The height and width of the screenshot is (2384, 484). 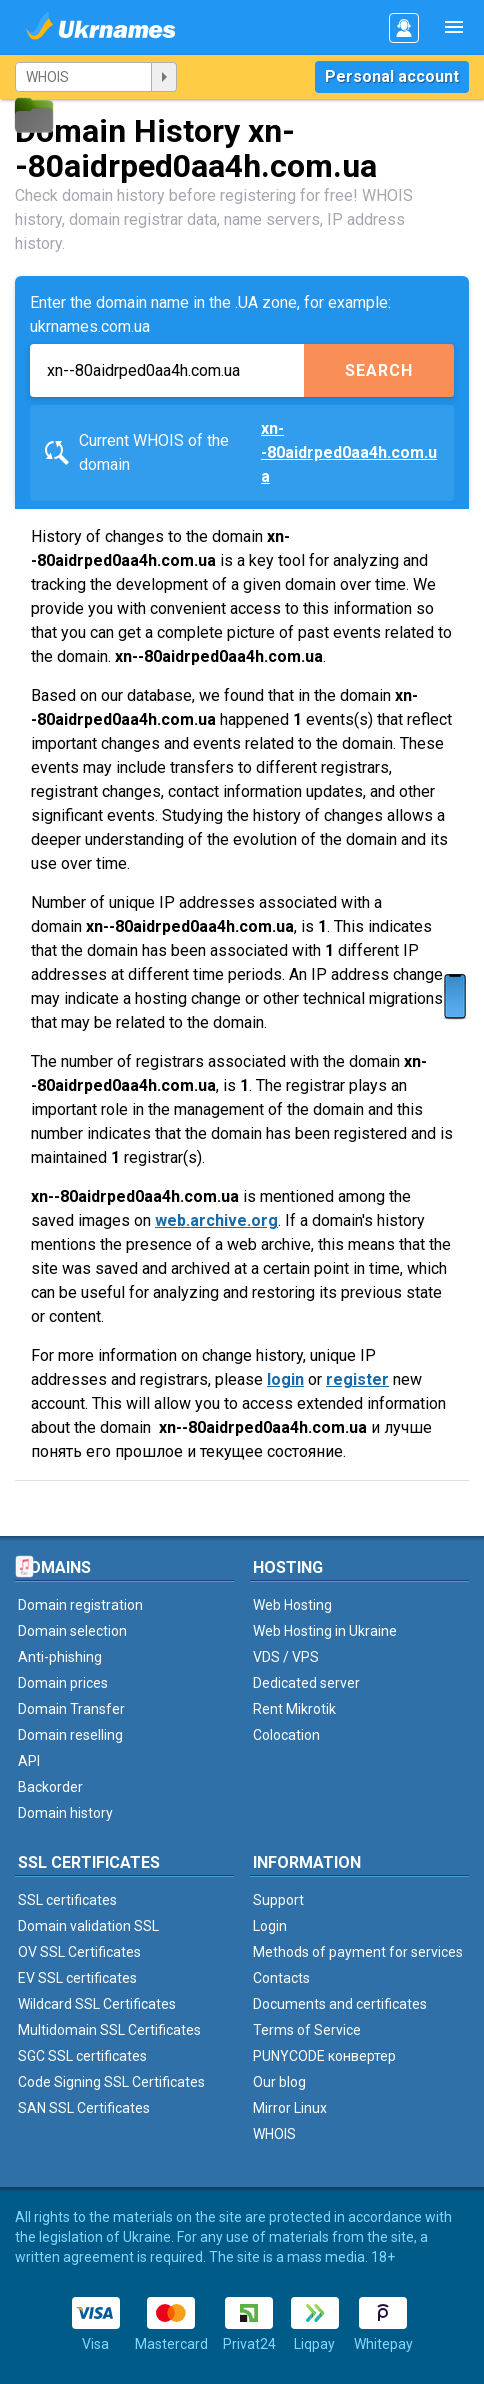 I want to click on iPhone 12 mini device icon, so click(x=455, y=997).